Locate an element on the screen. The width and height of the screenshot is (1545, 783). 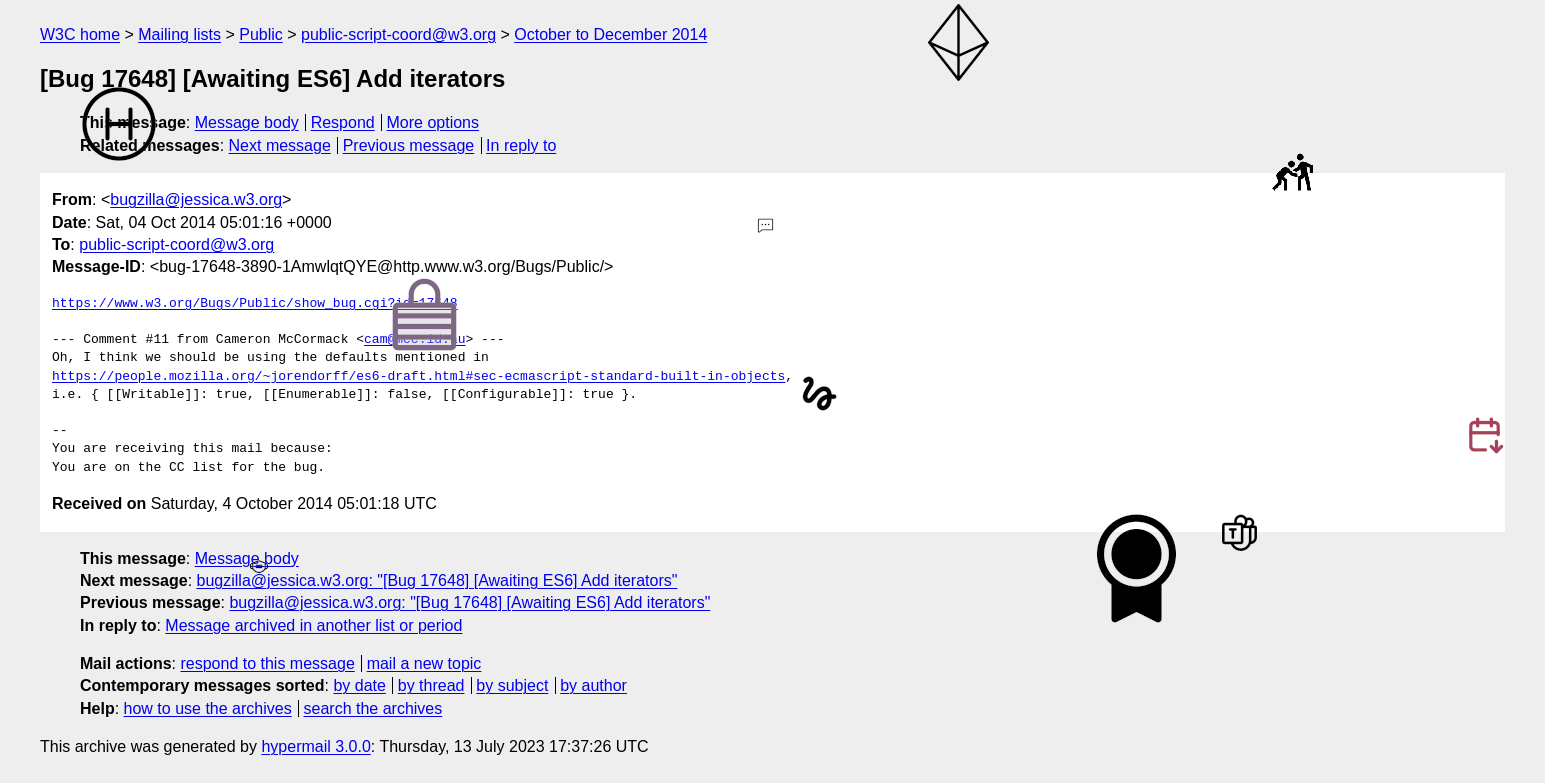
view achievements or awards is located at coordinates (1136, 568).